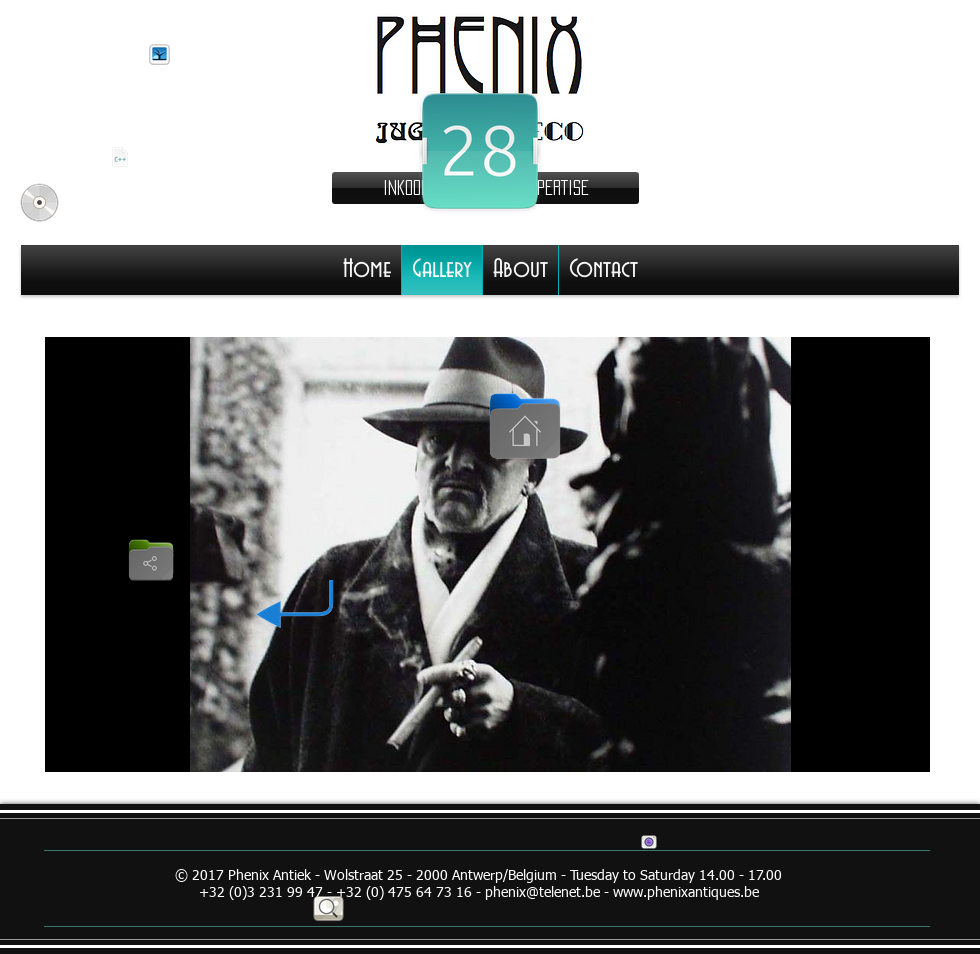  I want to click on reply to the sender of this email, so click(293, 603).